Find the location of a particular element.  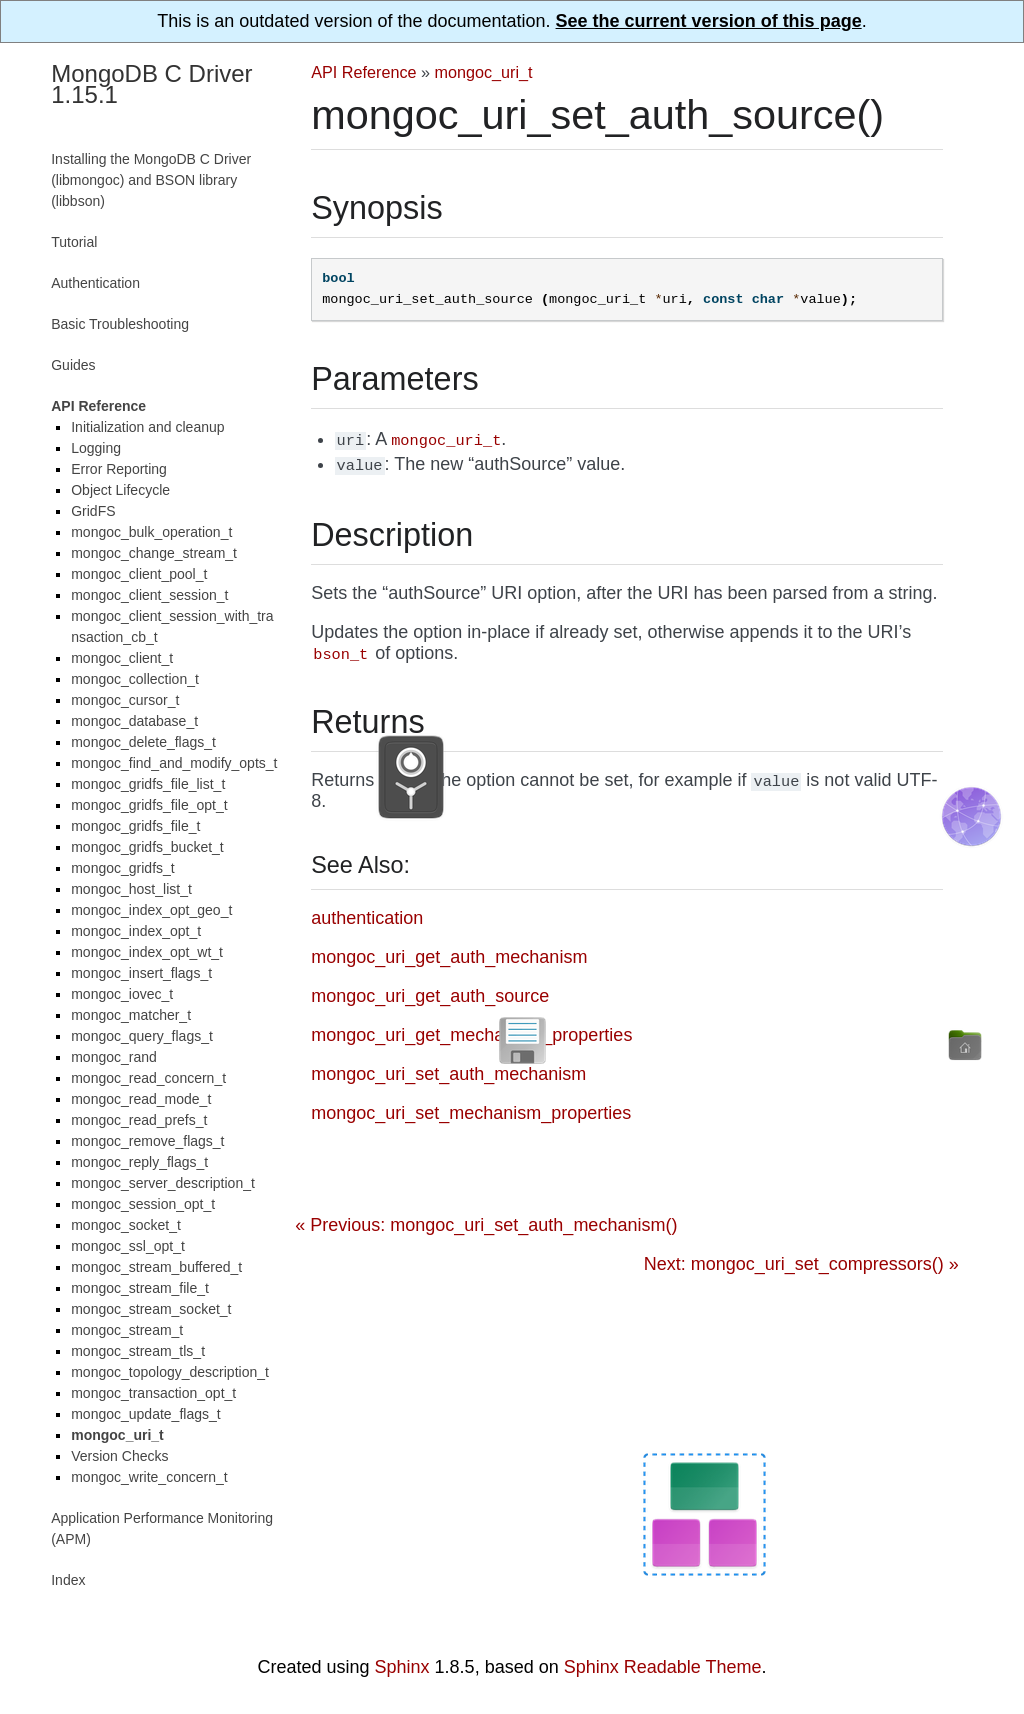

access network and connectivity settings is located at coordinates (971, 816).